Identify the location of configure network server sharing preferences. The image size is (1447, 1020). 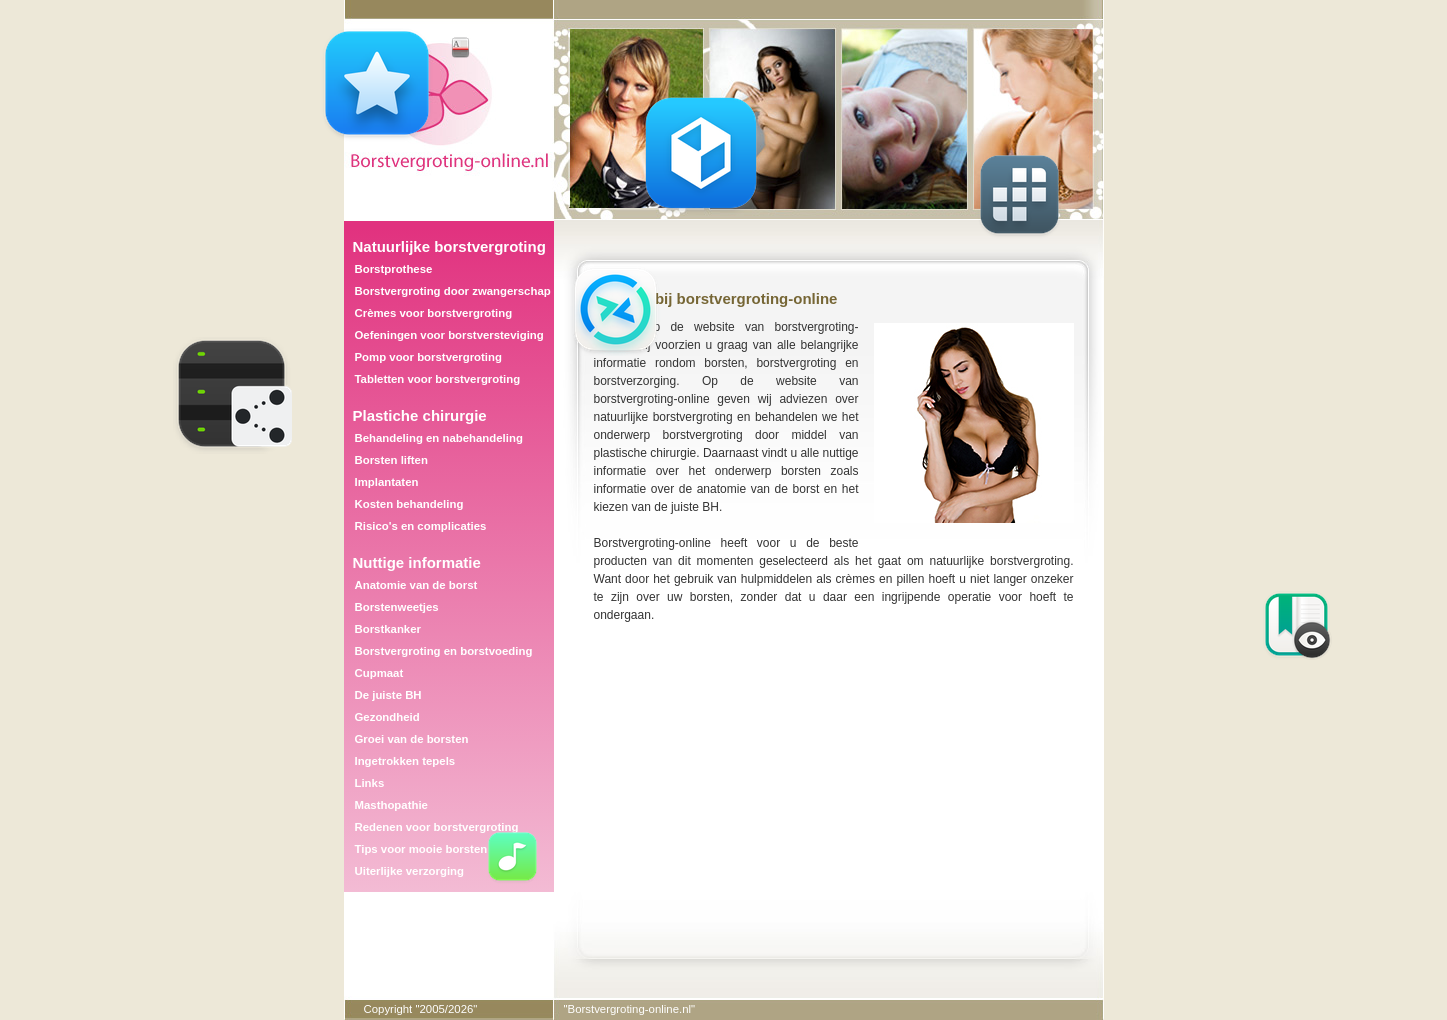
(232, 395).